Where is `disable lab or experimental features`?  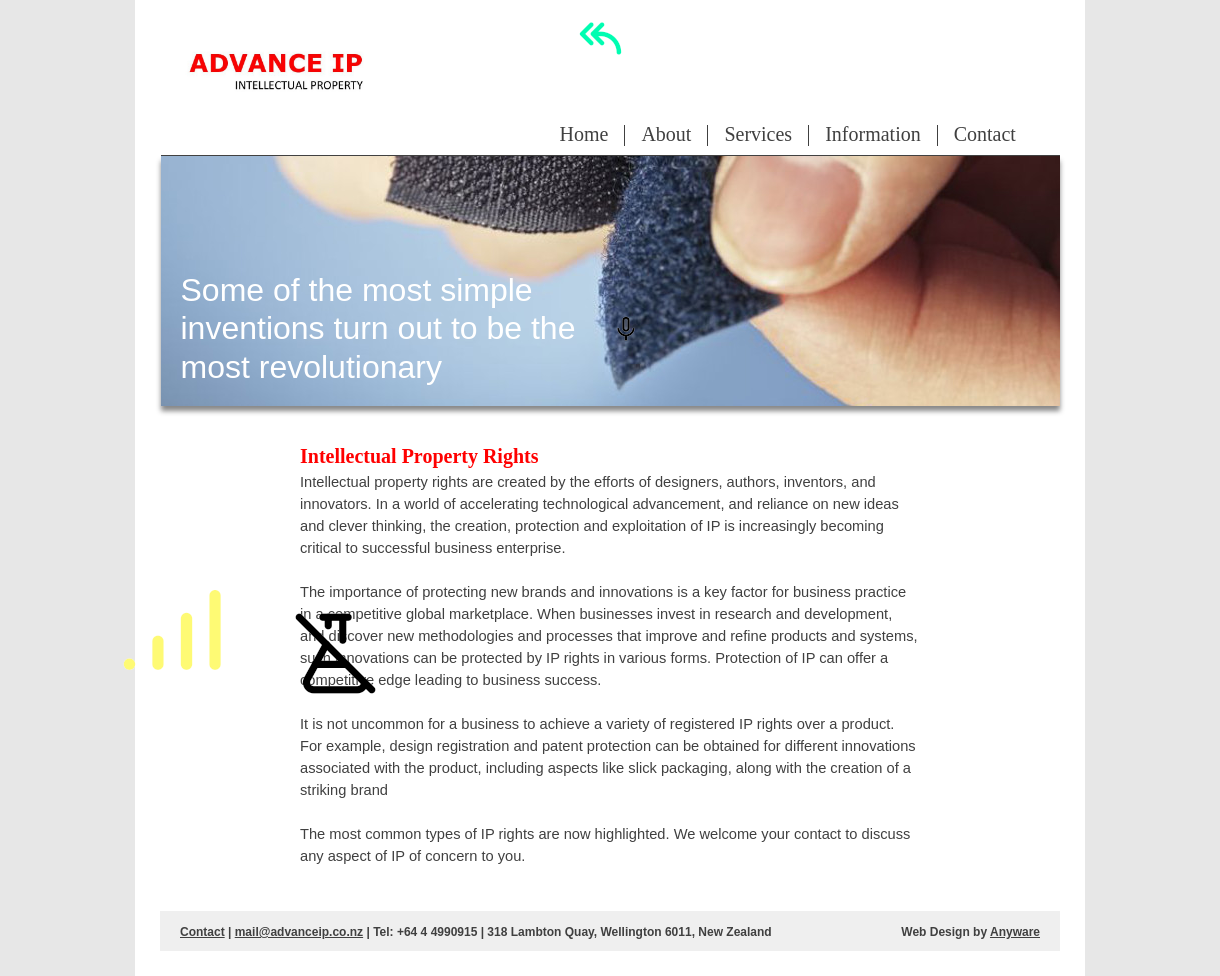
disable lab or experimental features is located at coordinates (335, 653).